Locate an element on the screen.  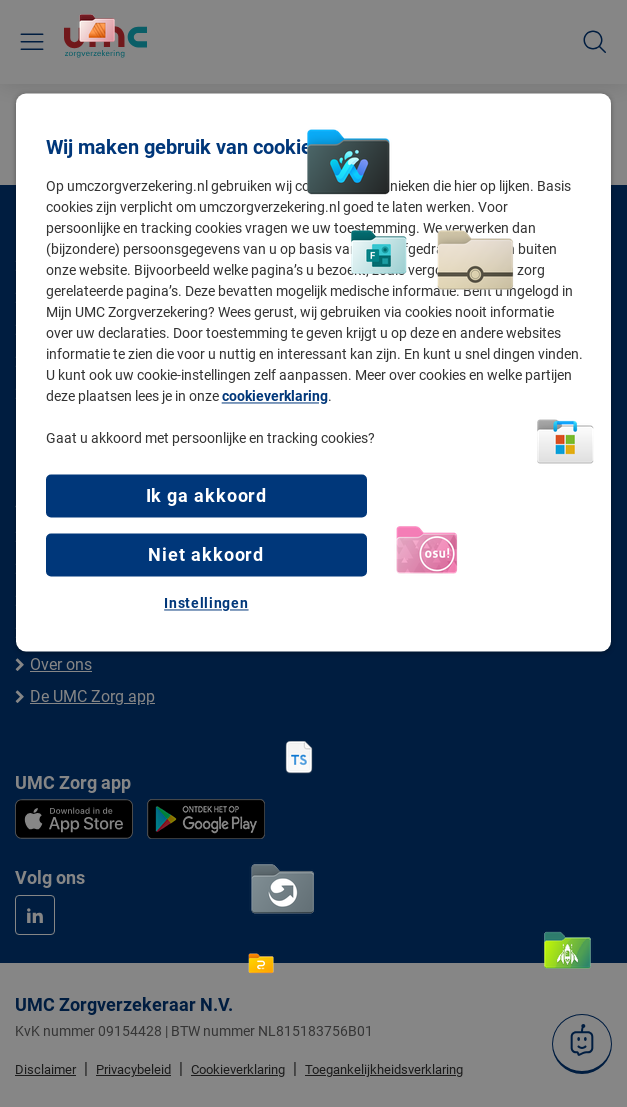
open waterfox browser files folder is located at coordinates (348, 164).